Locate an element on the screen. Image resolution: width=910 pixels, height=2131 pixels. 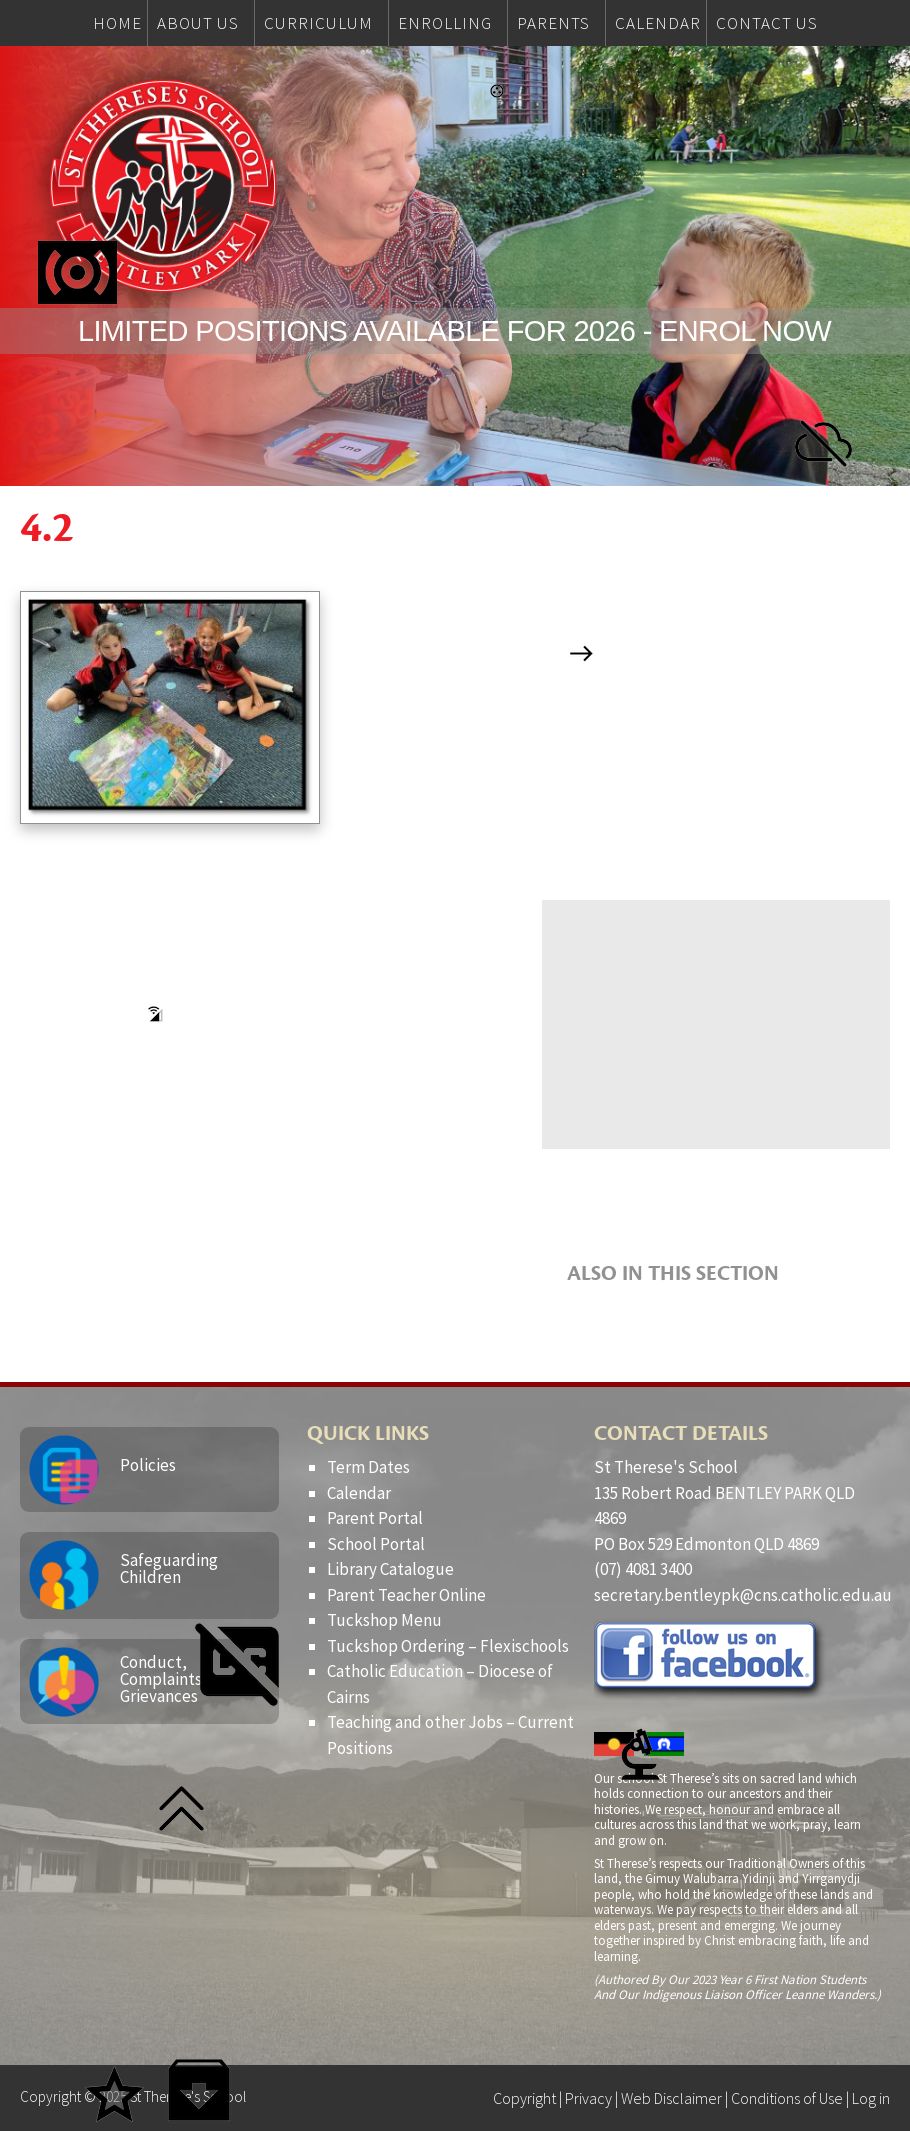
scroll to top of page is located at coordinates (181, 1810).